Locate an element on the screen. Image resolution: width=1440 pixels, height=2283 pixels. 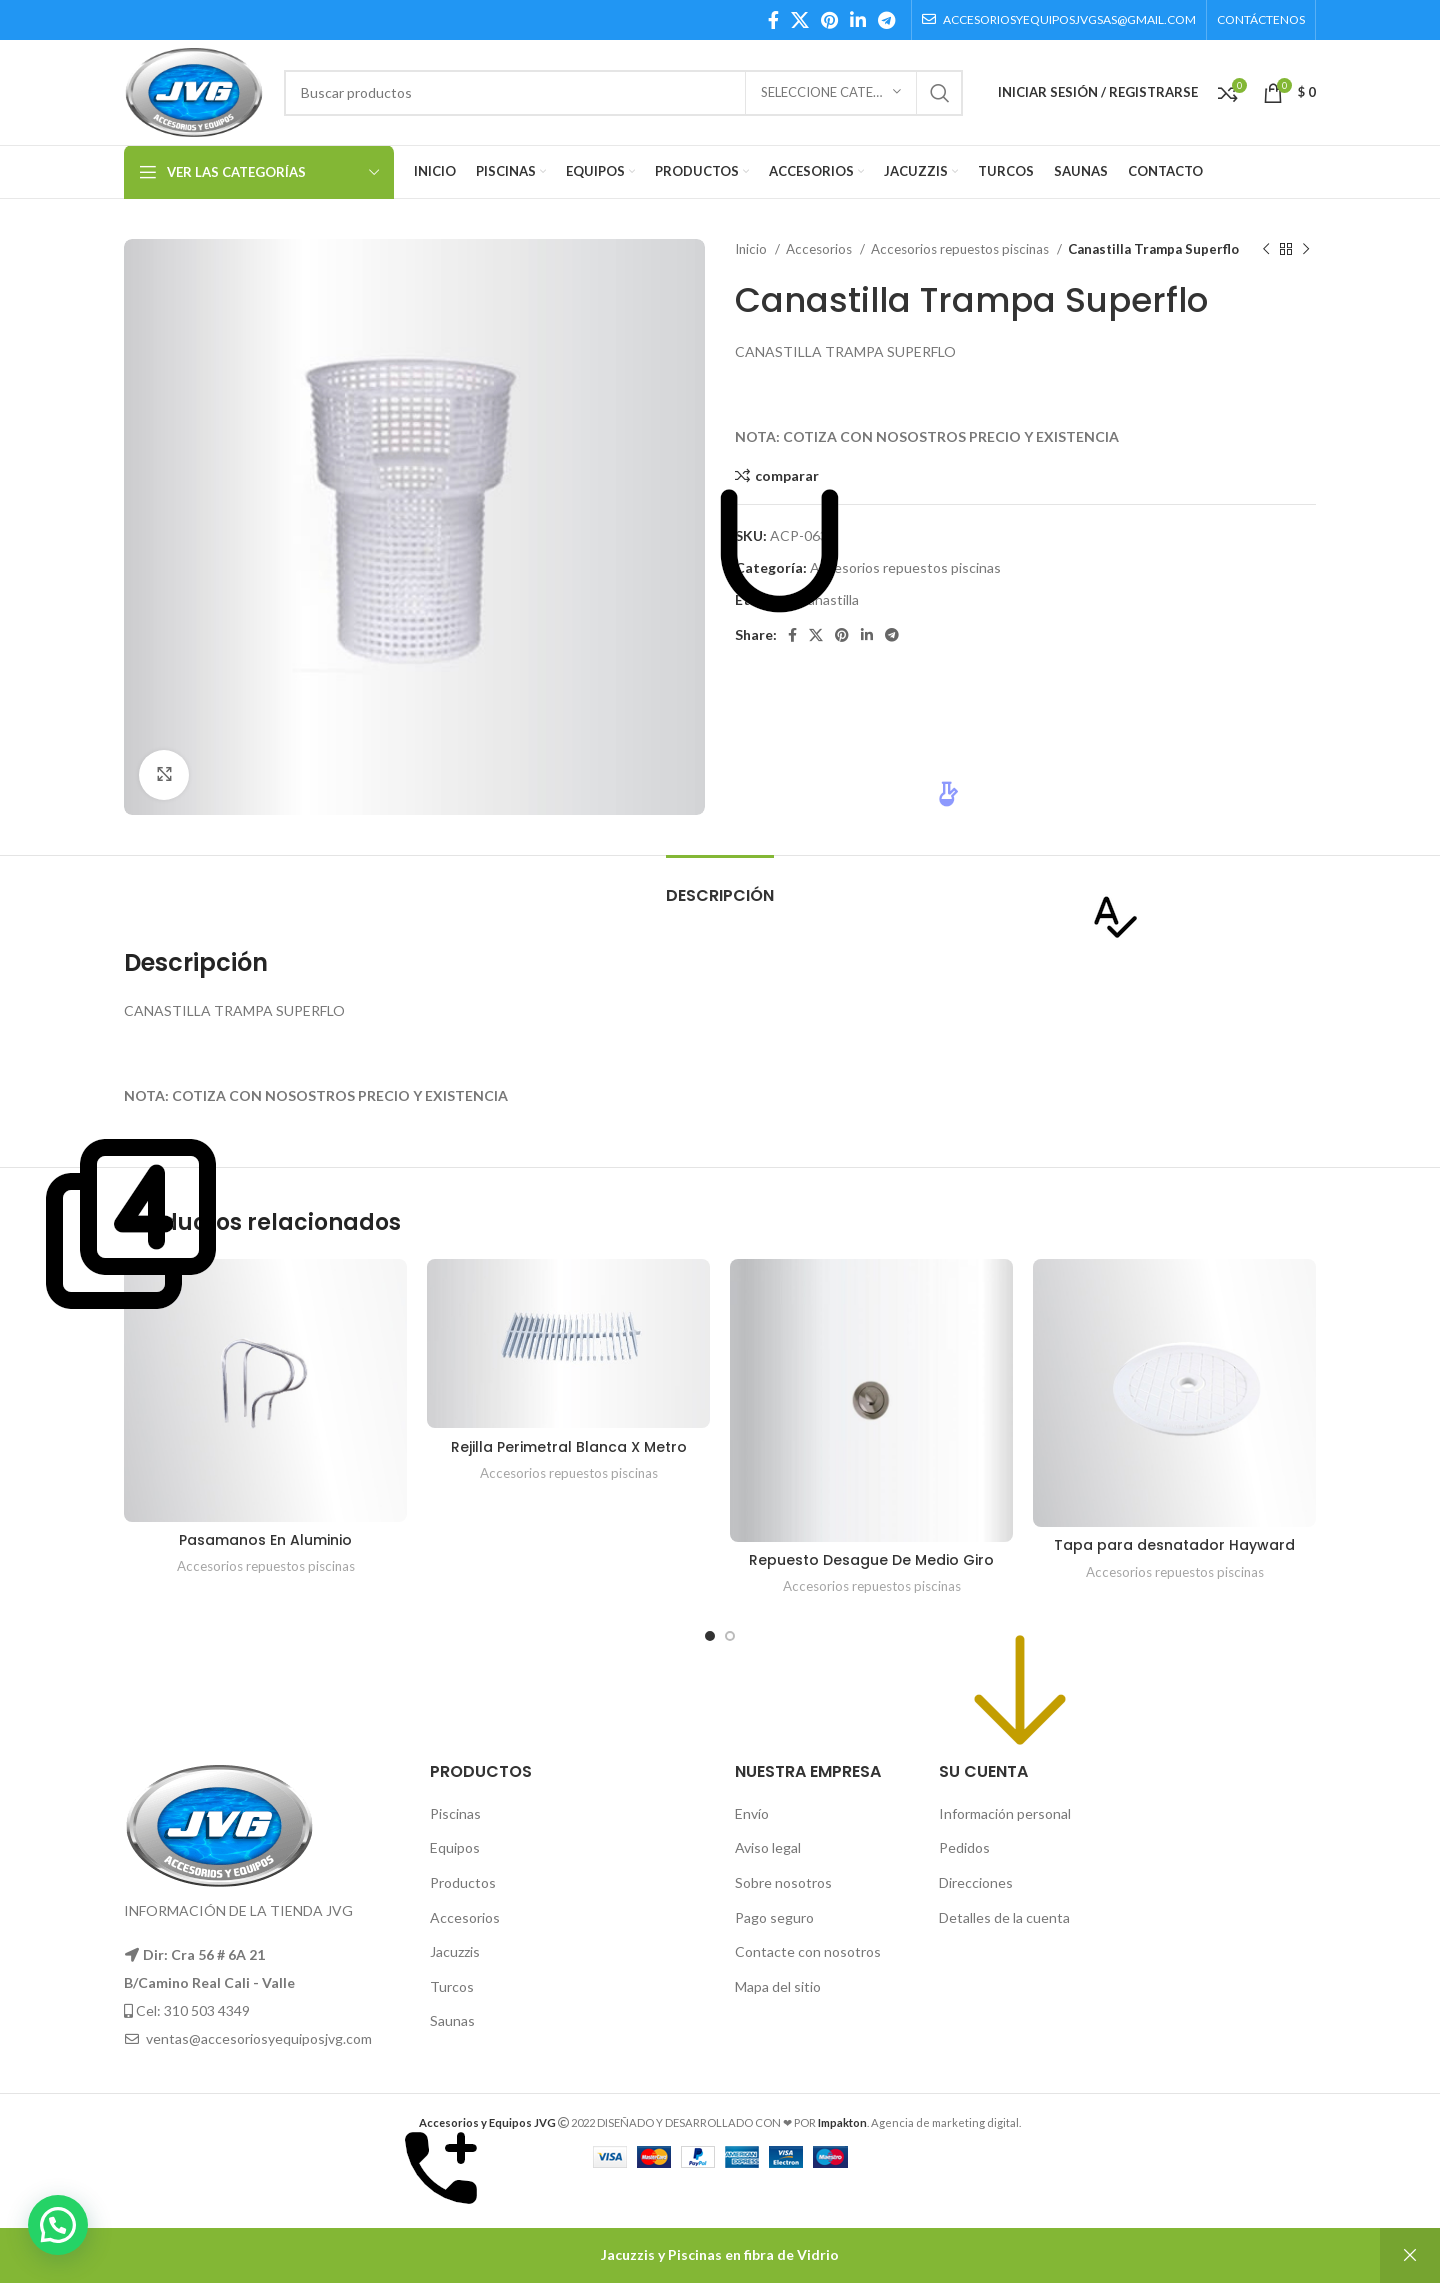
enable spellcheck or grammar checking is located at coordinates (1114, 916).